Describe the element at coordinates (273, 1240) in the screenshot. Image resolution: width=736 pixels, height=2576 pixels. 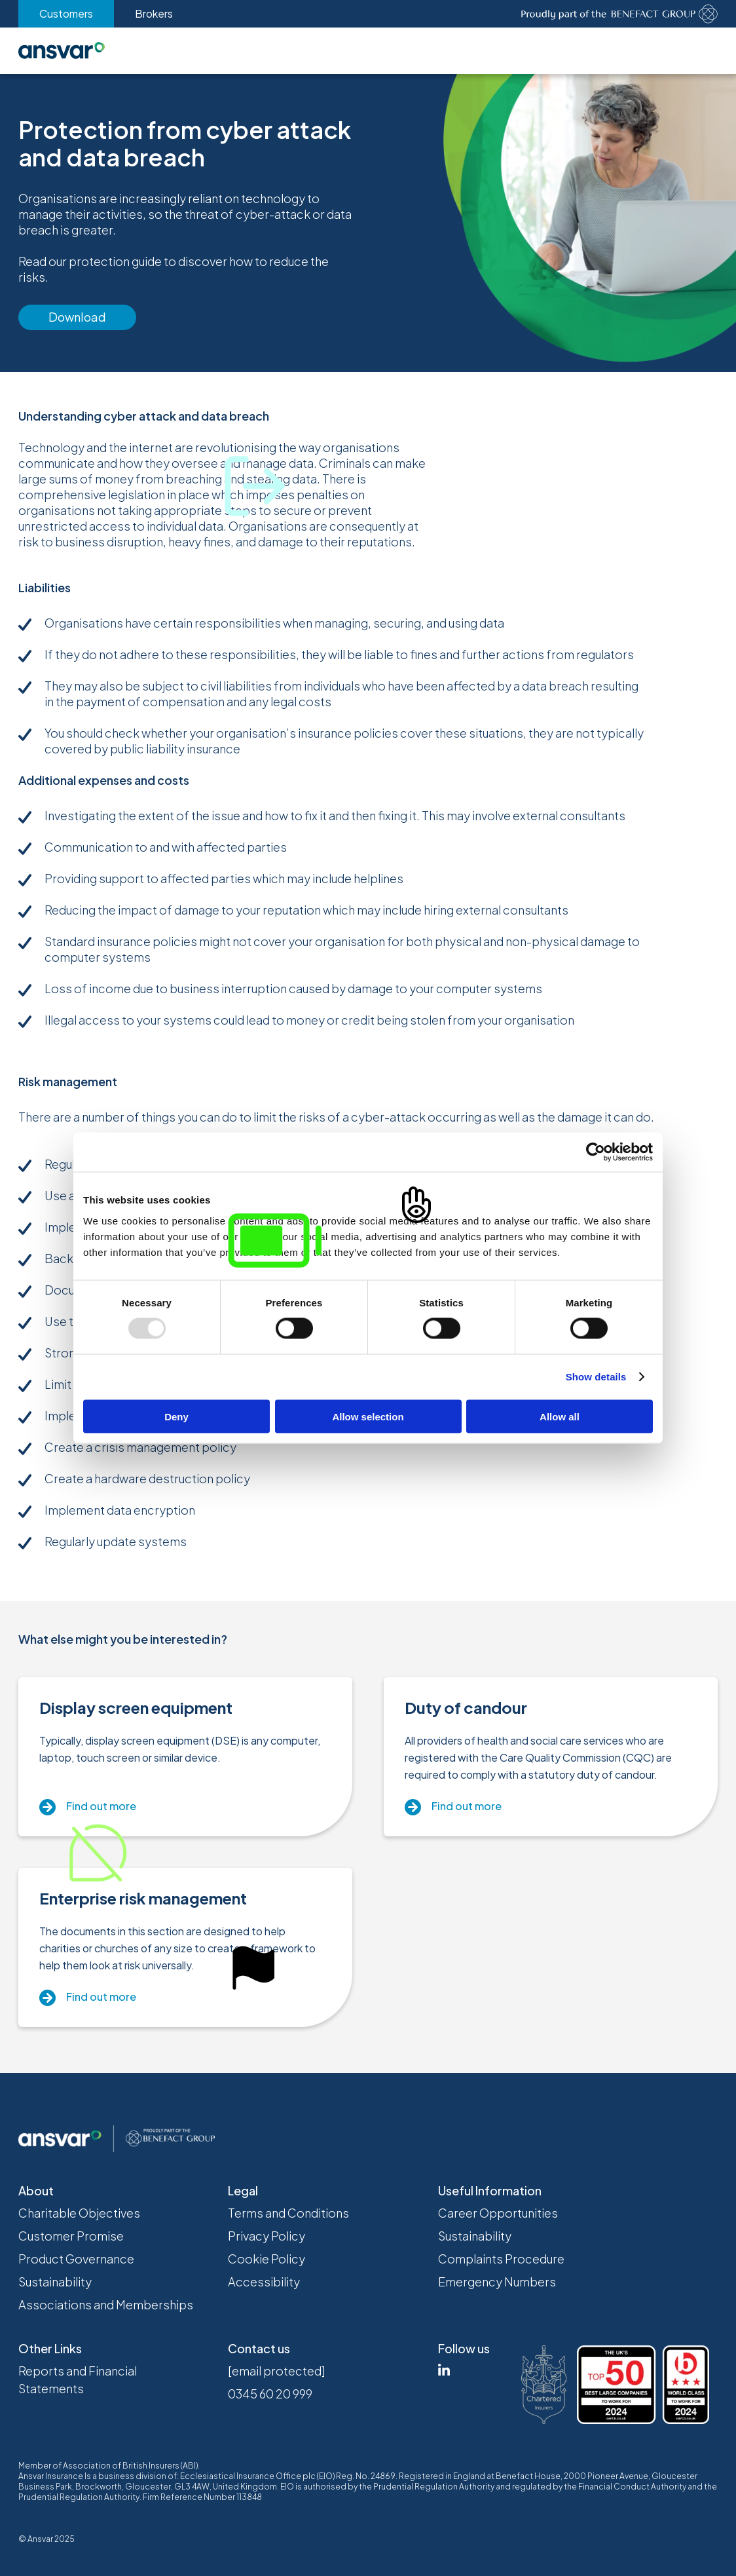
I see `indicates battery is at high charge level` at that location.